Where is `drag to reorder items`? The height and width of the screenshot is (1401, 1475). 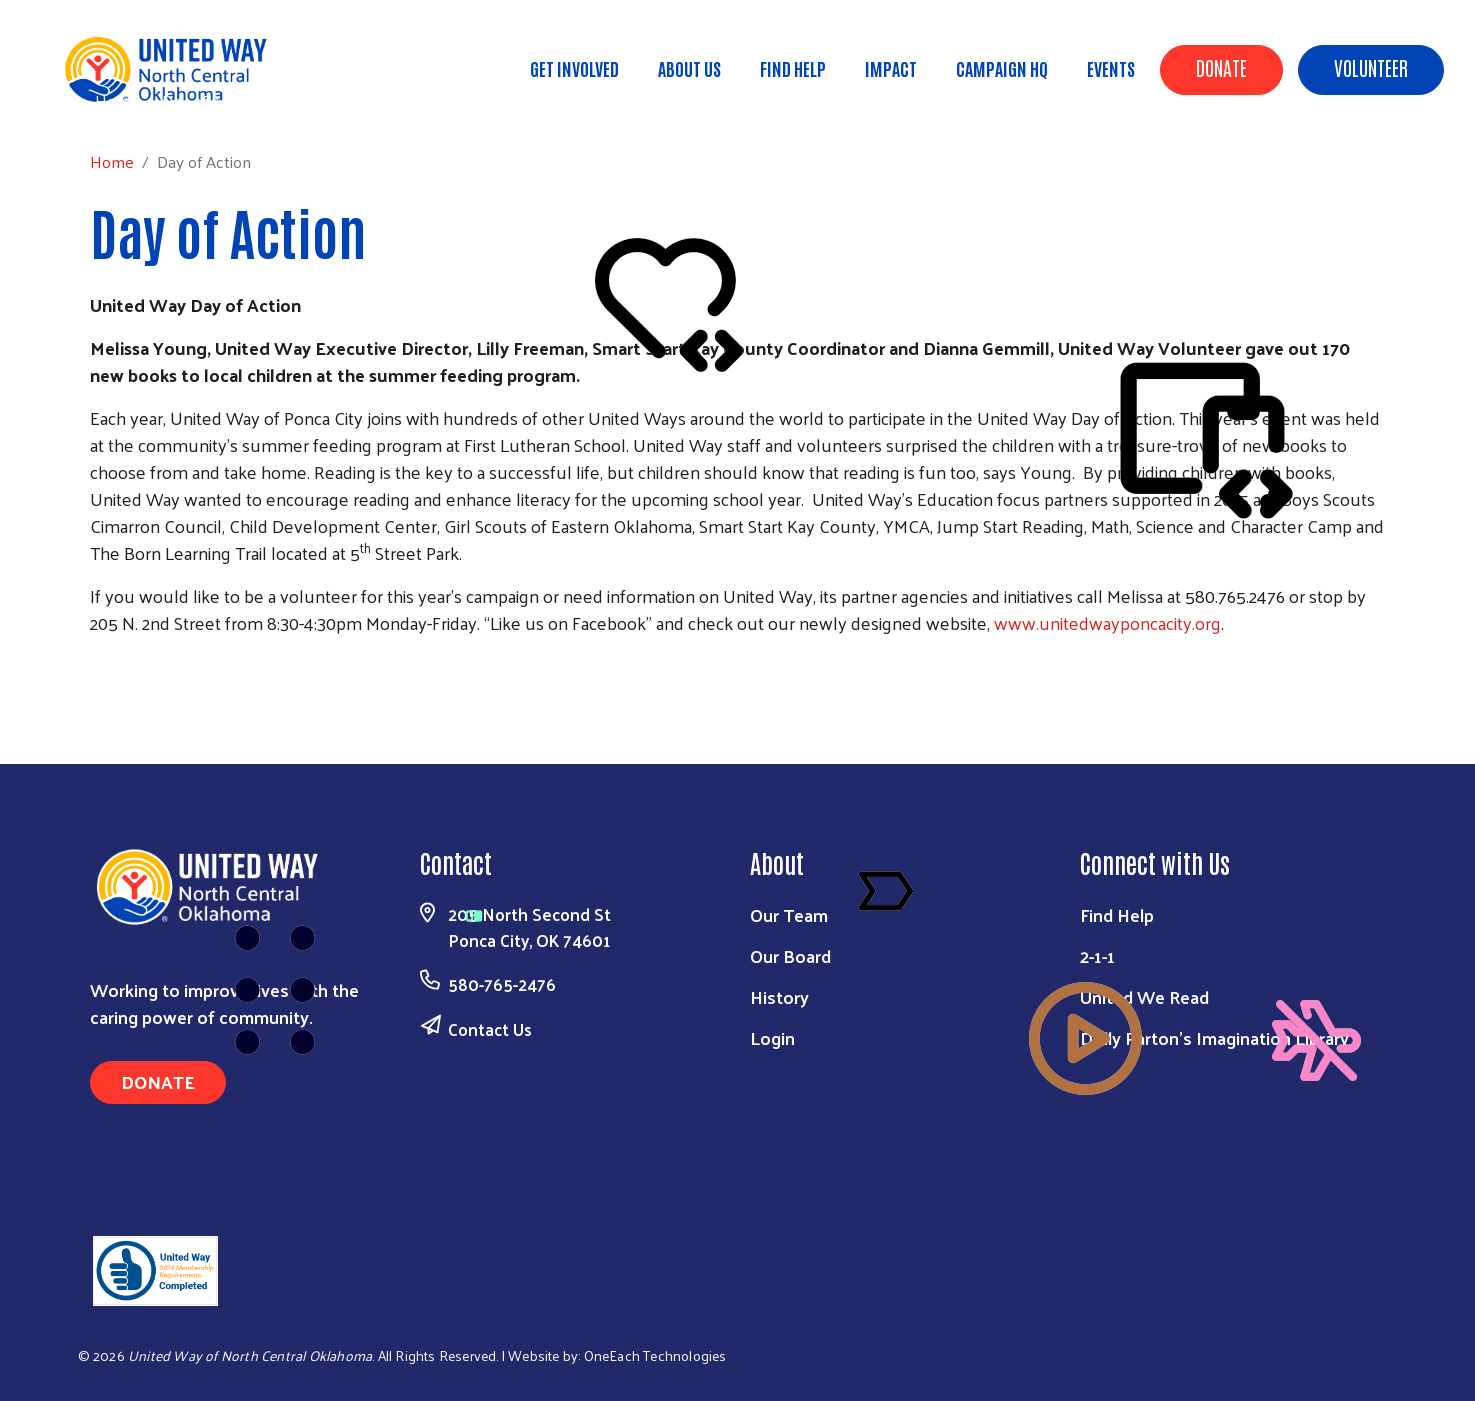
drag to reorder items is located at coordinates (275, 990).